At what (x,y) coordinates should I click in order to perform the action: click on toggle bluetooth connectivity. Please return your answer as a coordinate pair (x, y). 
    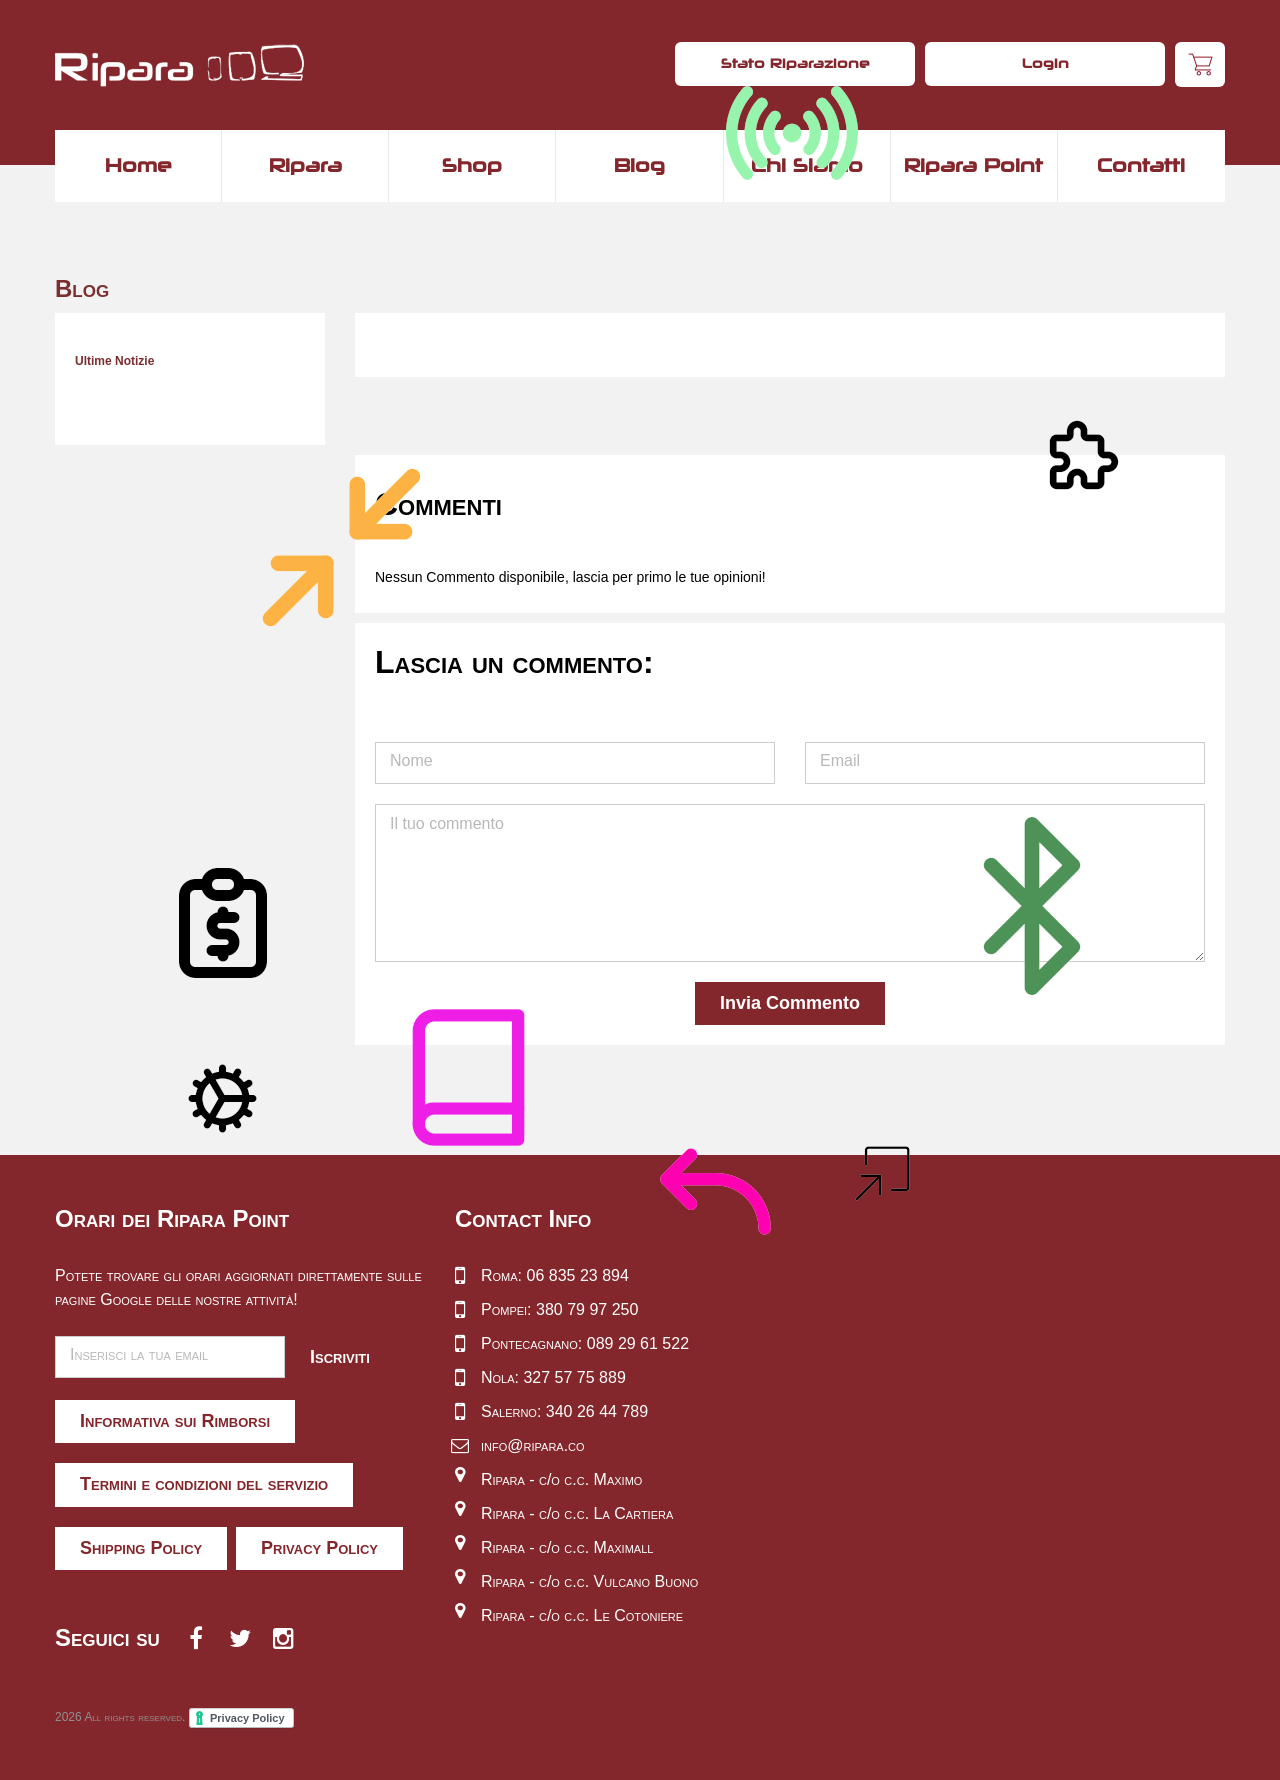
    Looking at the image, I should click on (1032, 906).